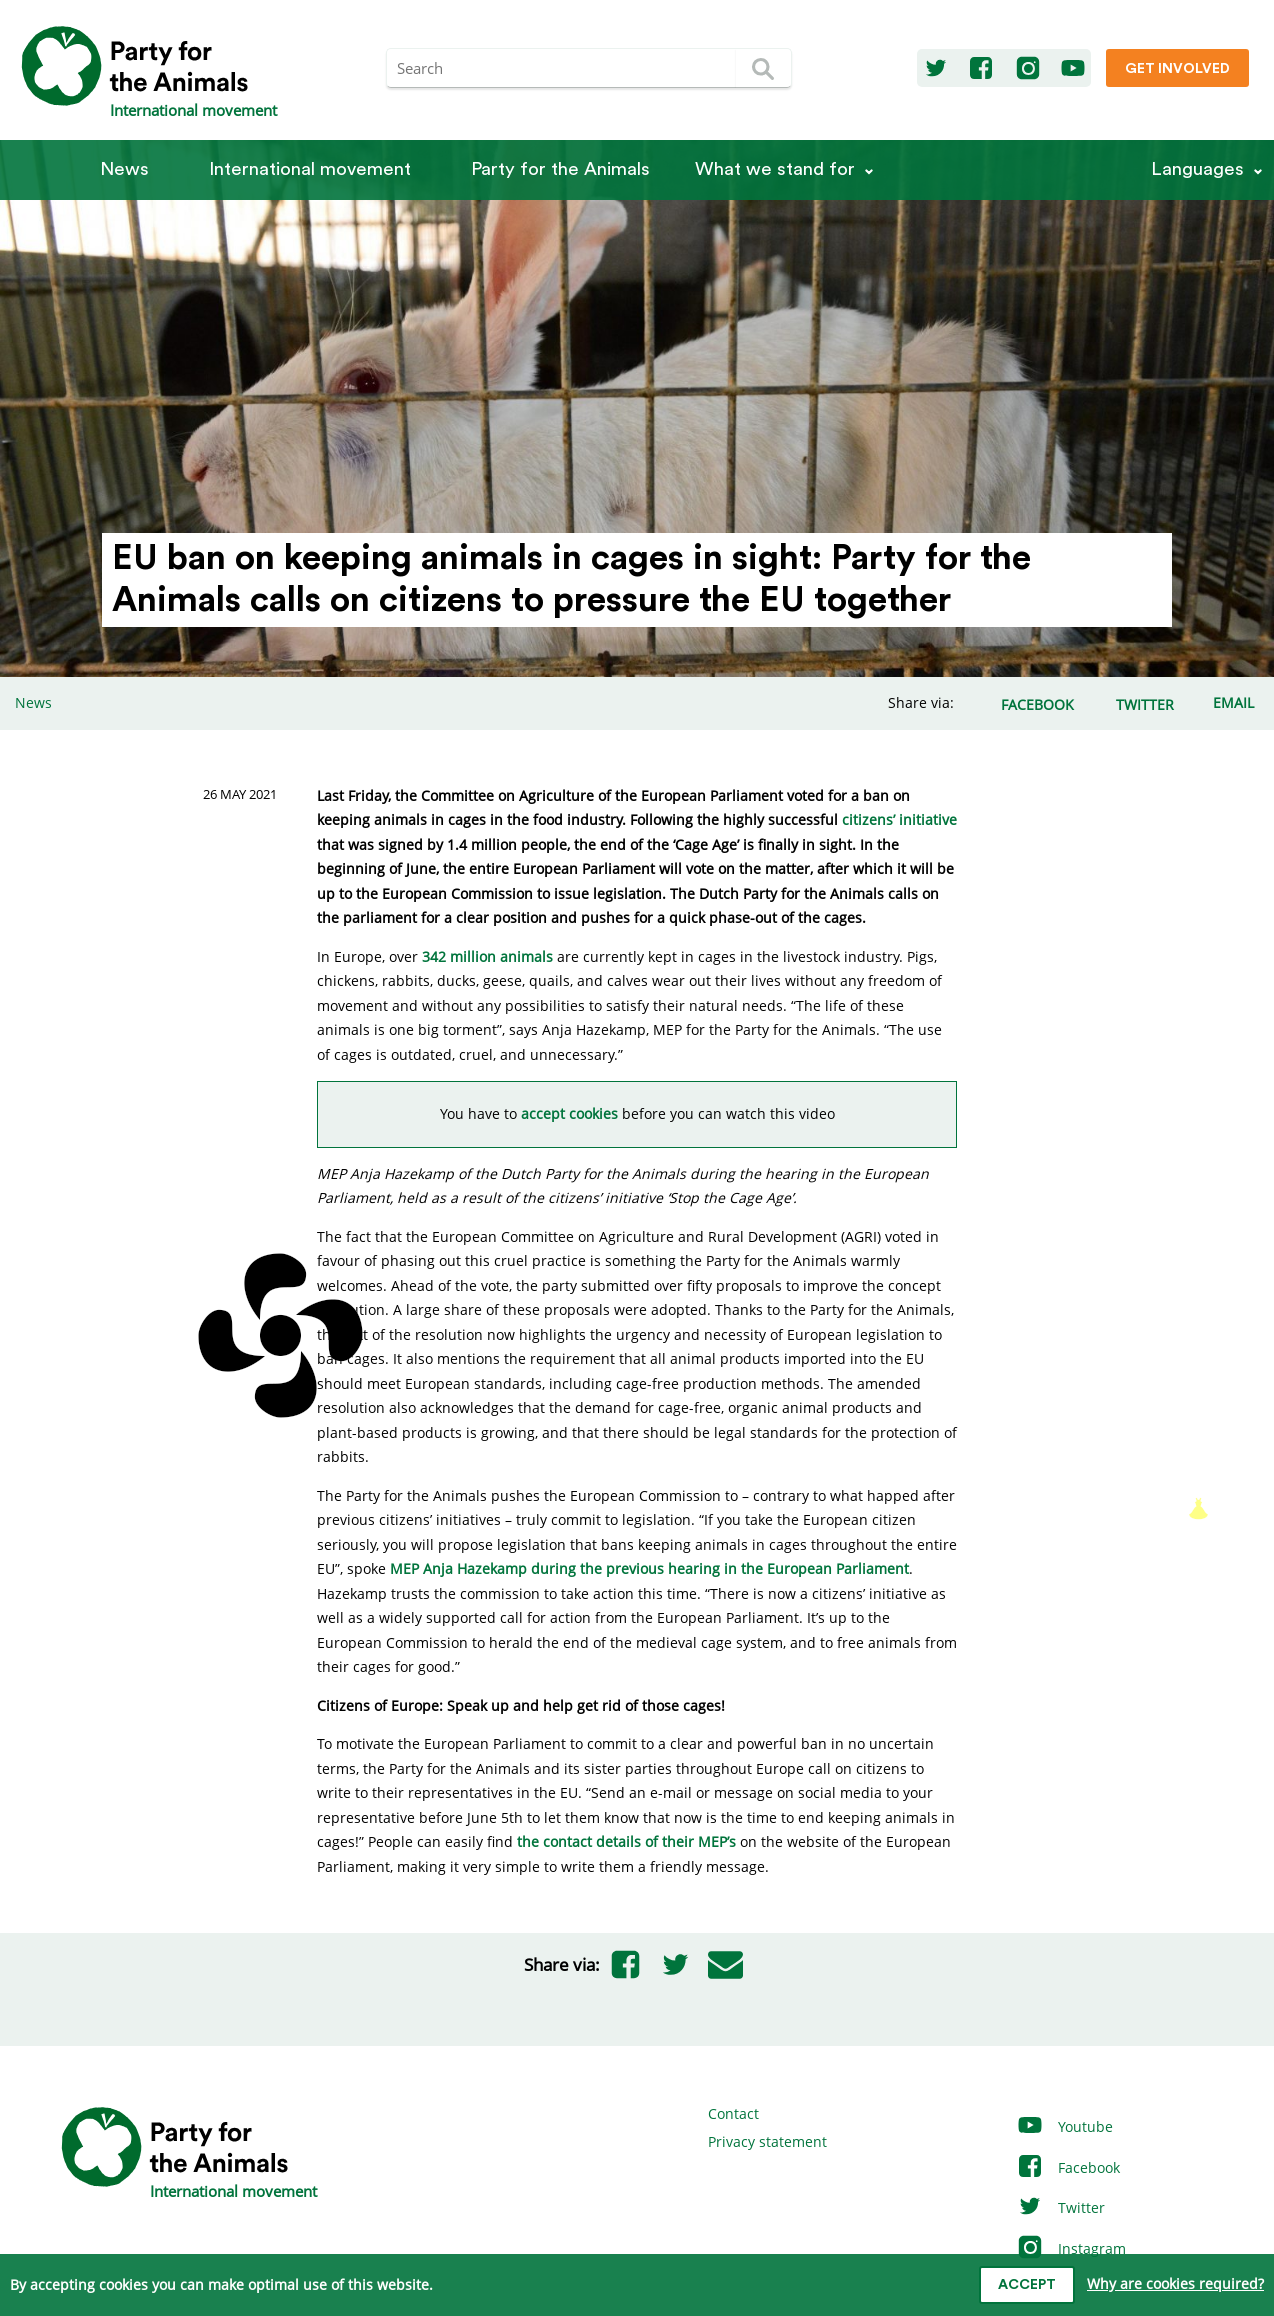 The image size is (1274, 2316). I want to click on select a dress or clothing item, so click(1198, 1508).